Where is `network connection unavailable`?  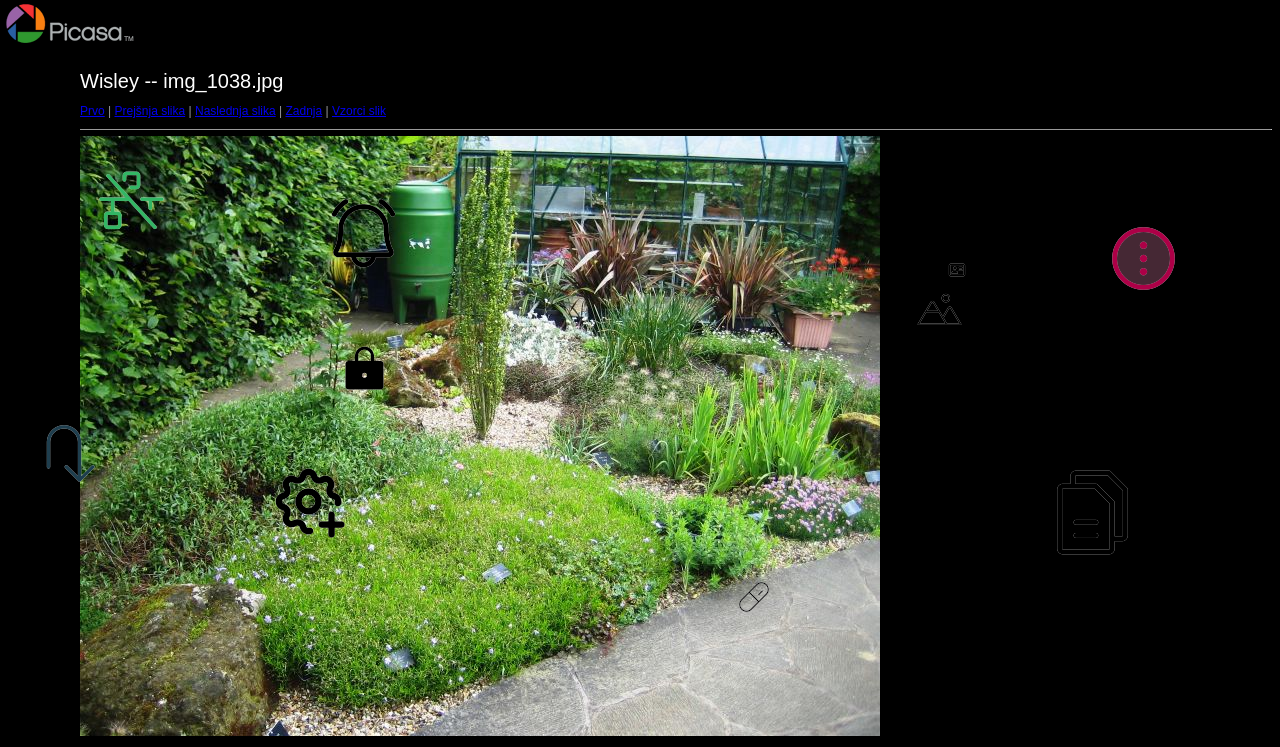 network connection unavailable is located at coordinates (131, 201).